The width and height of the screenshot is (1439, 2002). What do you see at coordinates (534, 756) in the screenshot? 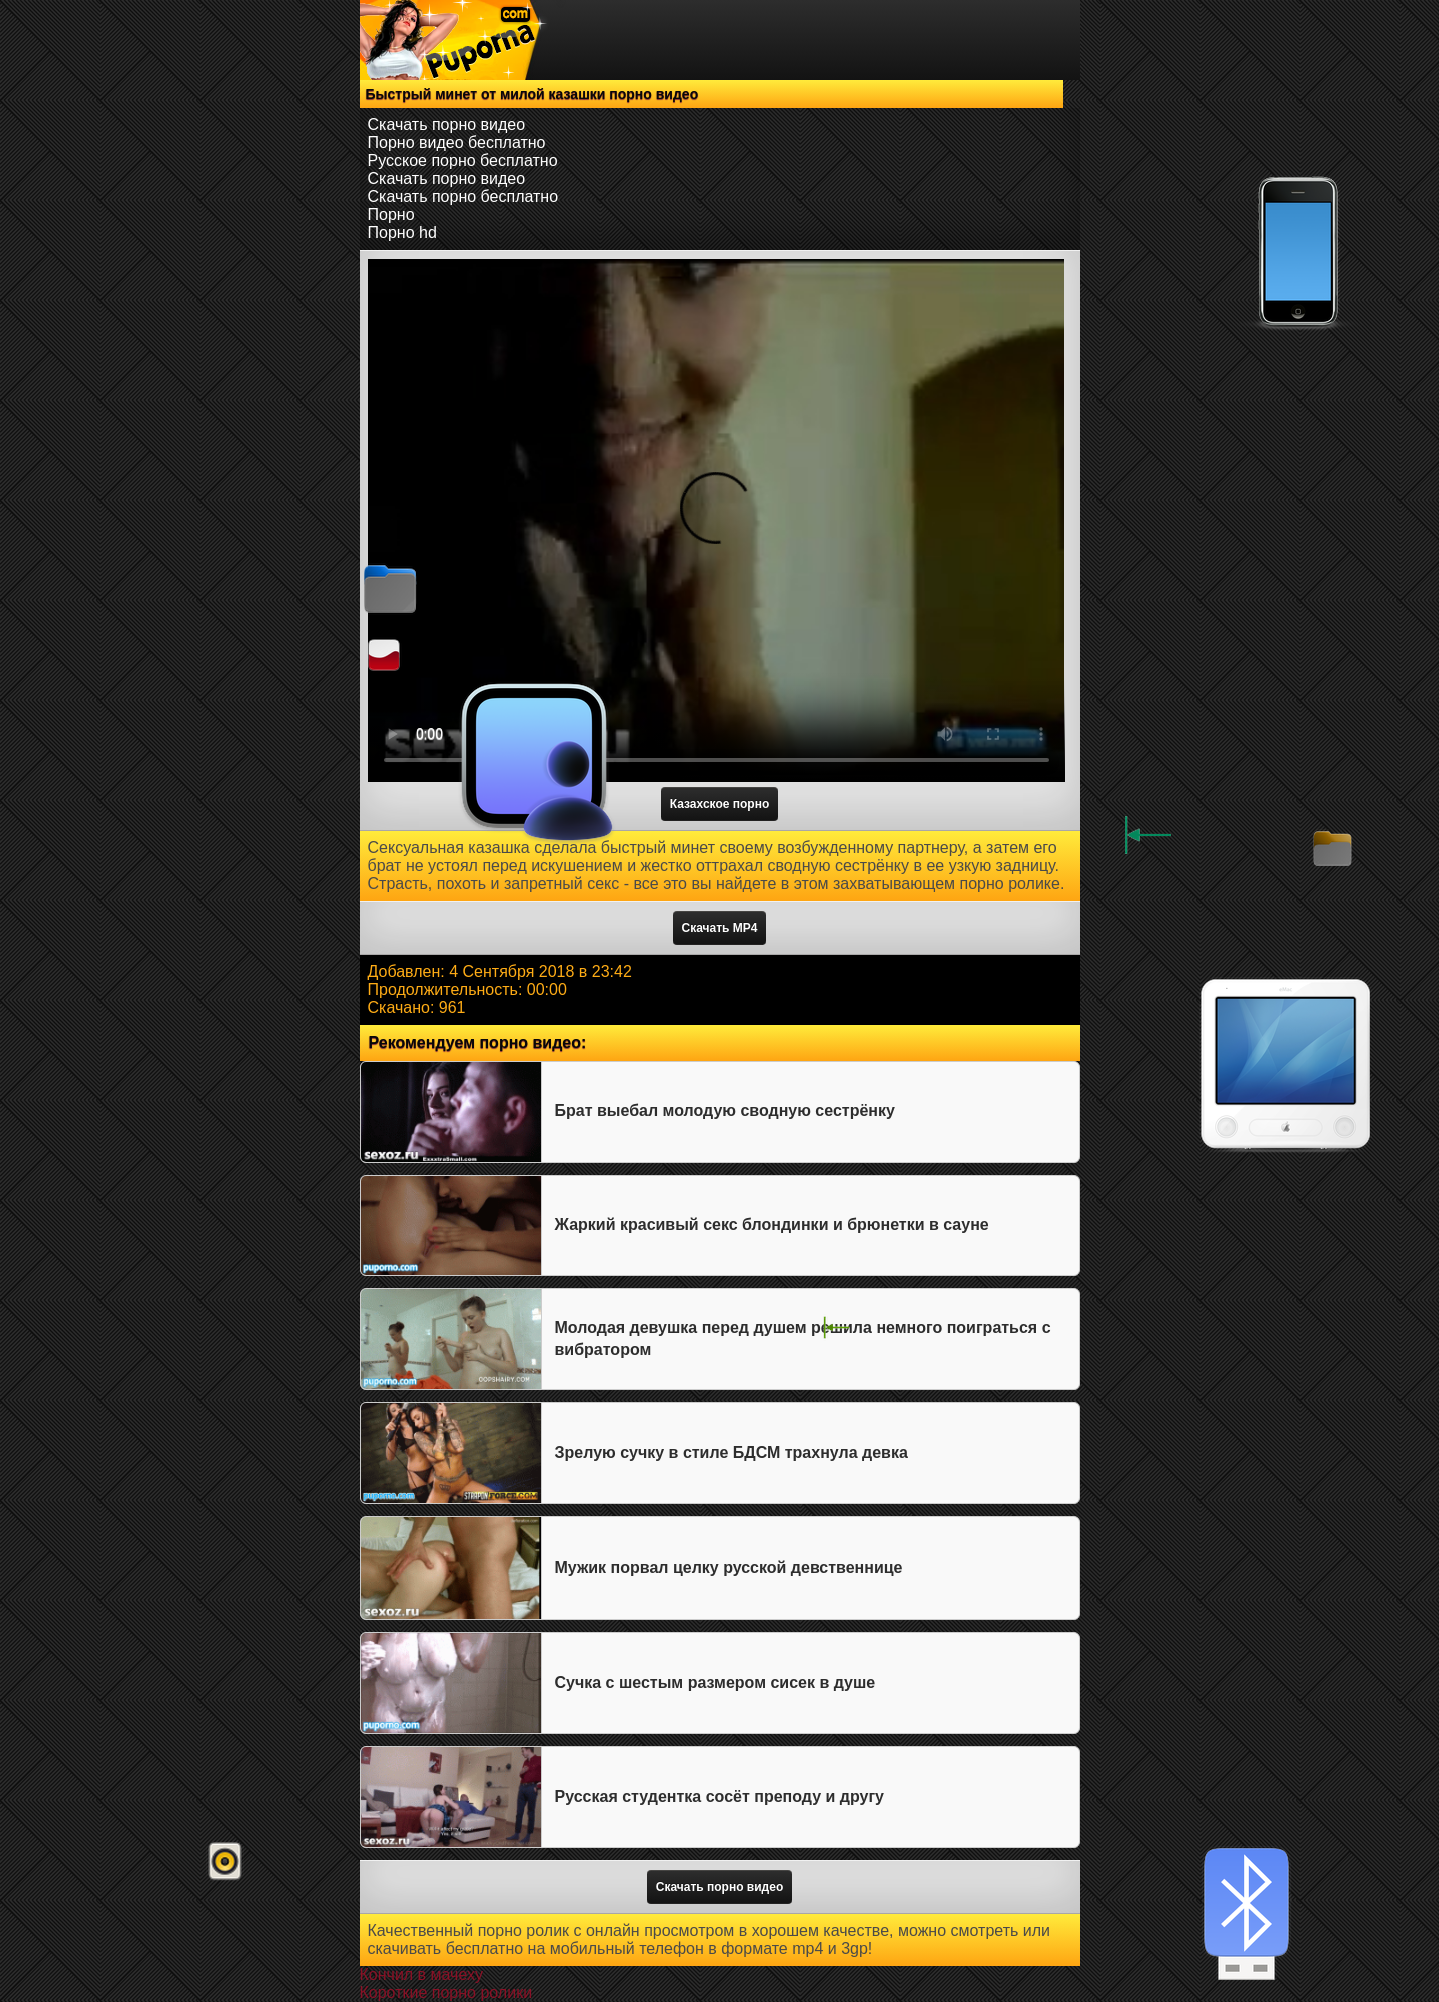
I see `start or join a screen sharing session` at bounding box center [534, 756].